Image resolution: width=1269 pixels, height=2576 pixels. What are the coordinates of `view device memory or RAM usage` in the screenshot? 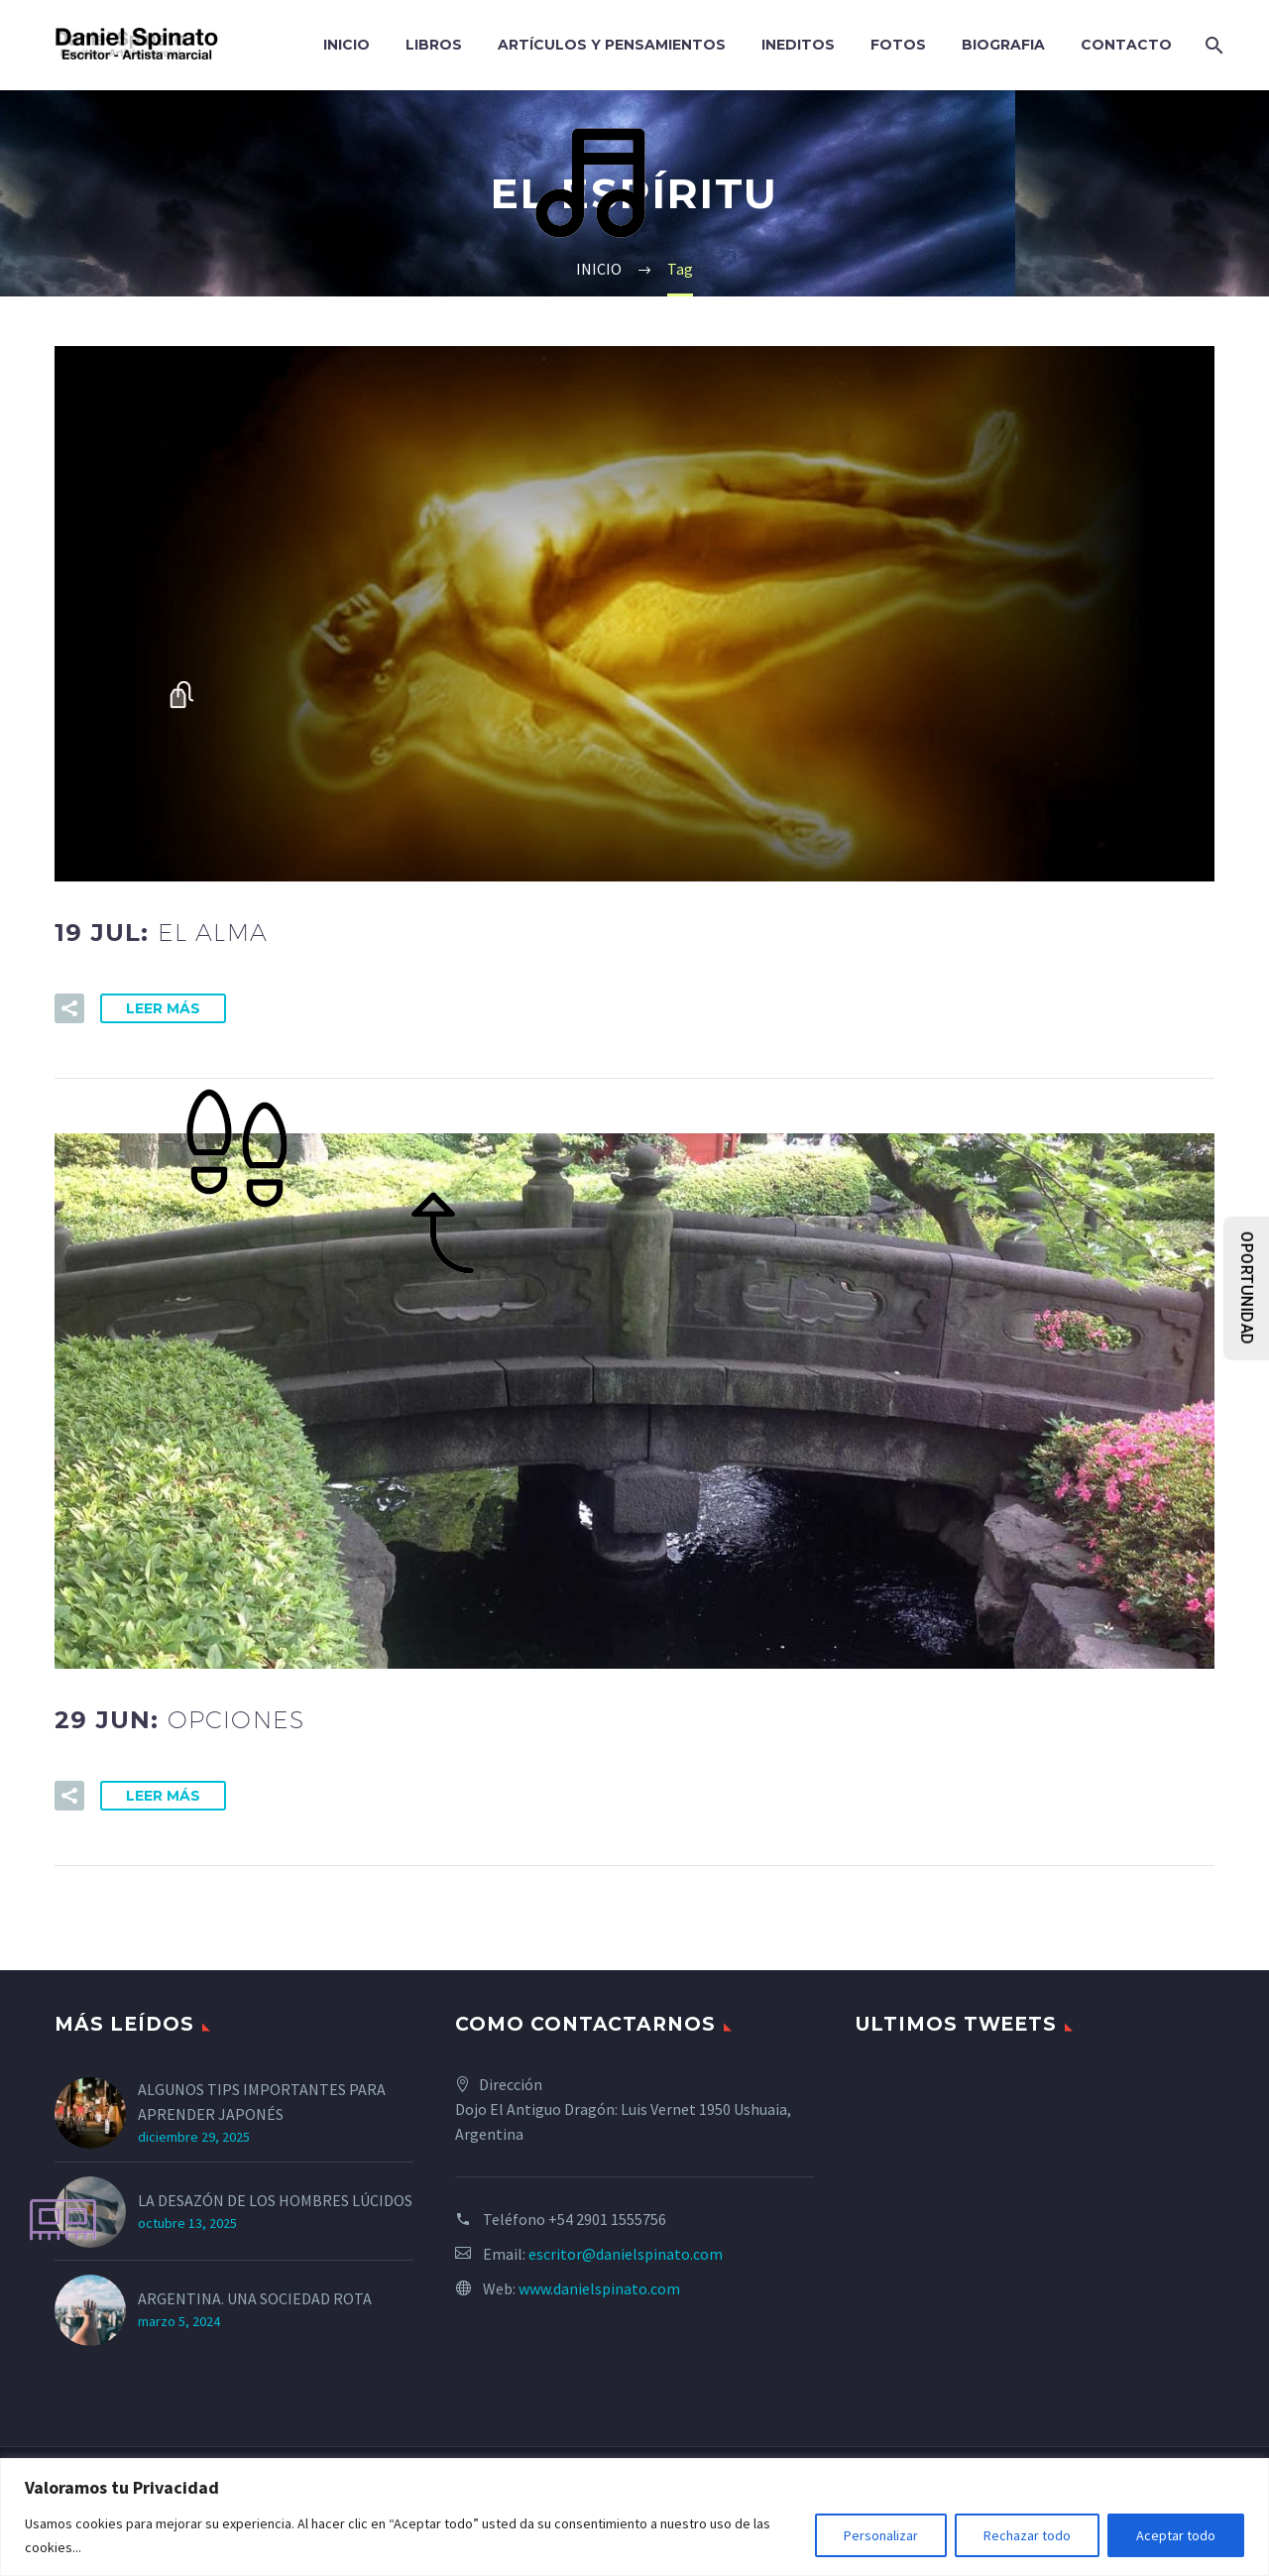 It's located at (62, 2218).